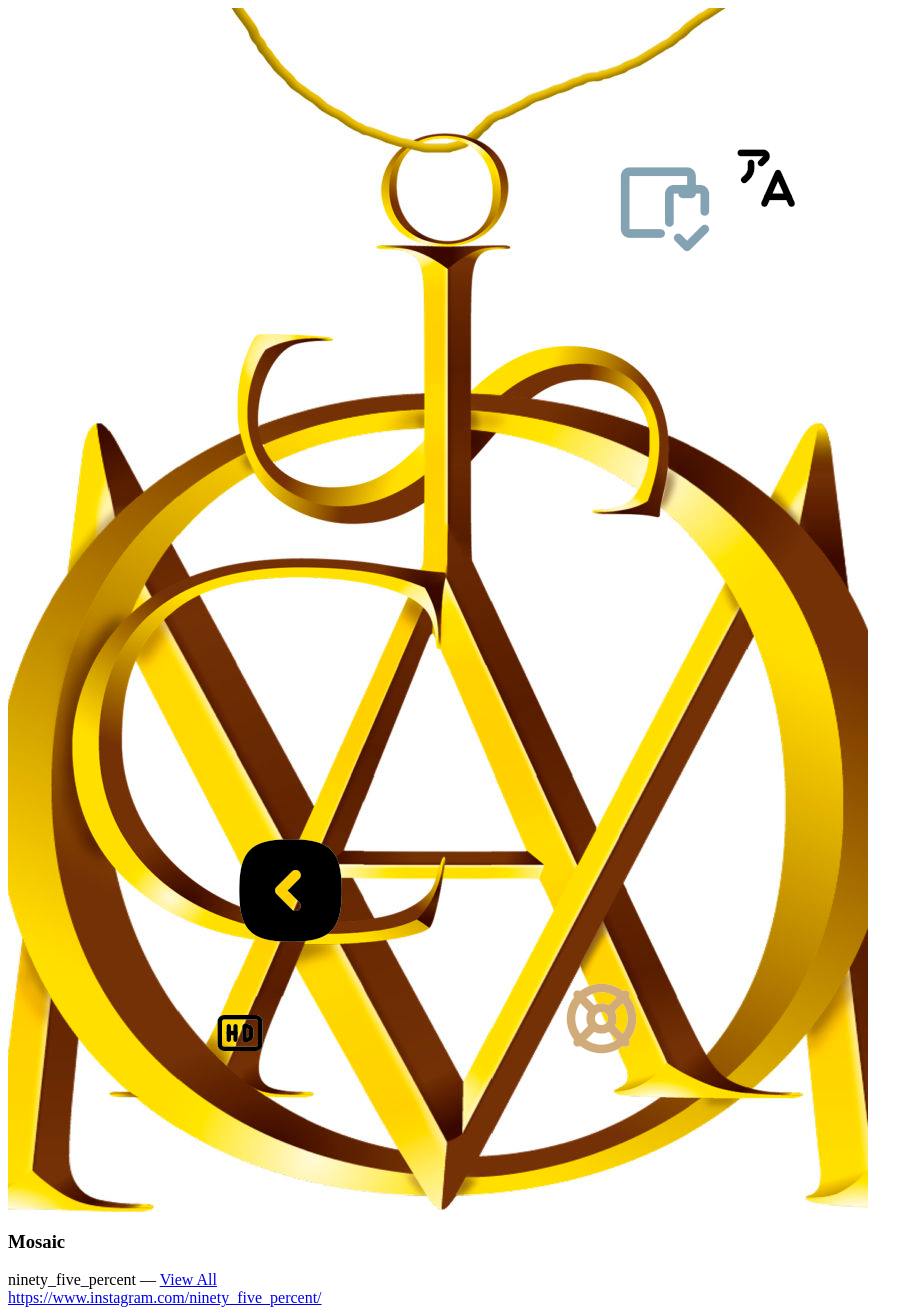 The width and height of the screenshot is (906, 1315). I want to click on go back to the previous screen, so click(290, 890).